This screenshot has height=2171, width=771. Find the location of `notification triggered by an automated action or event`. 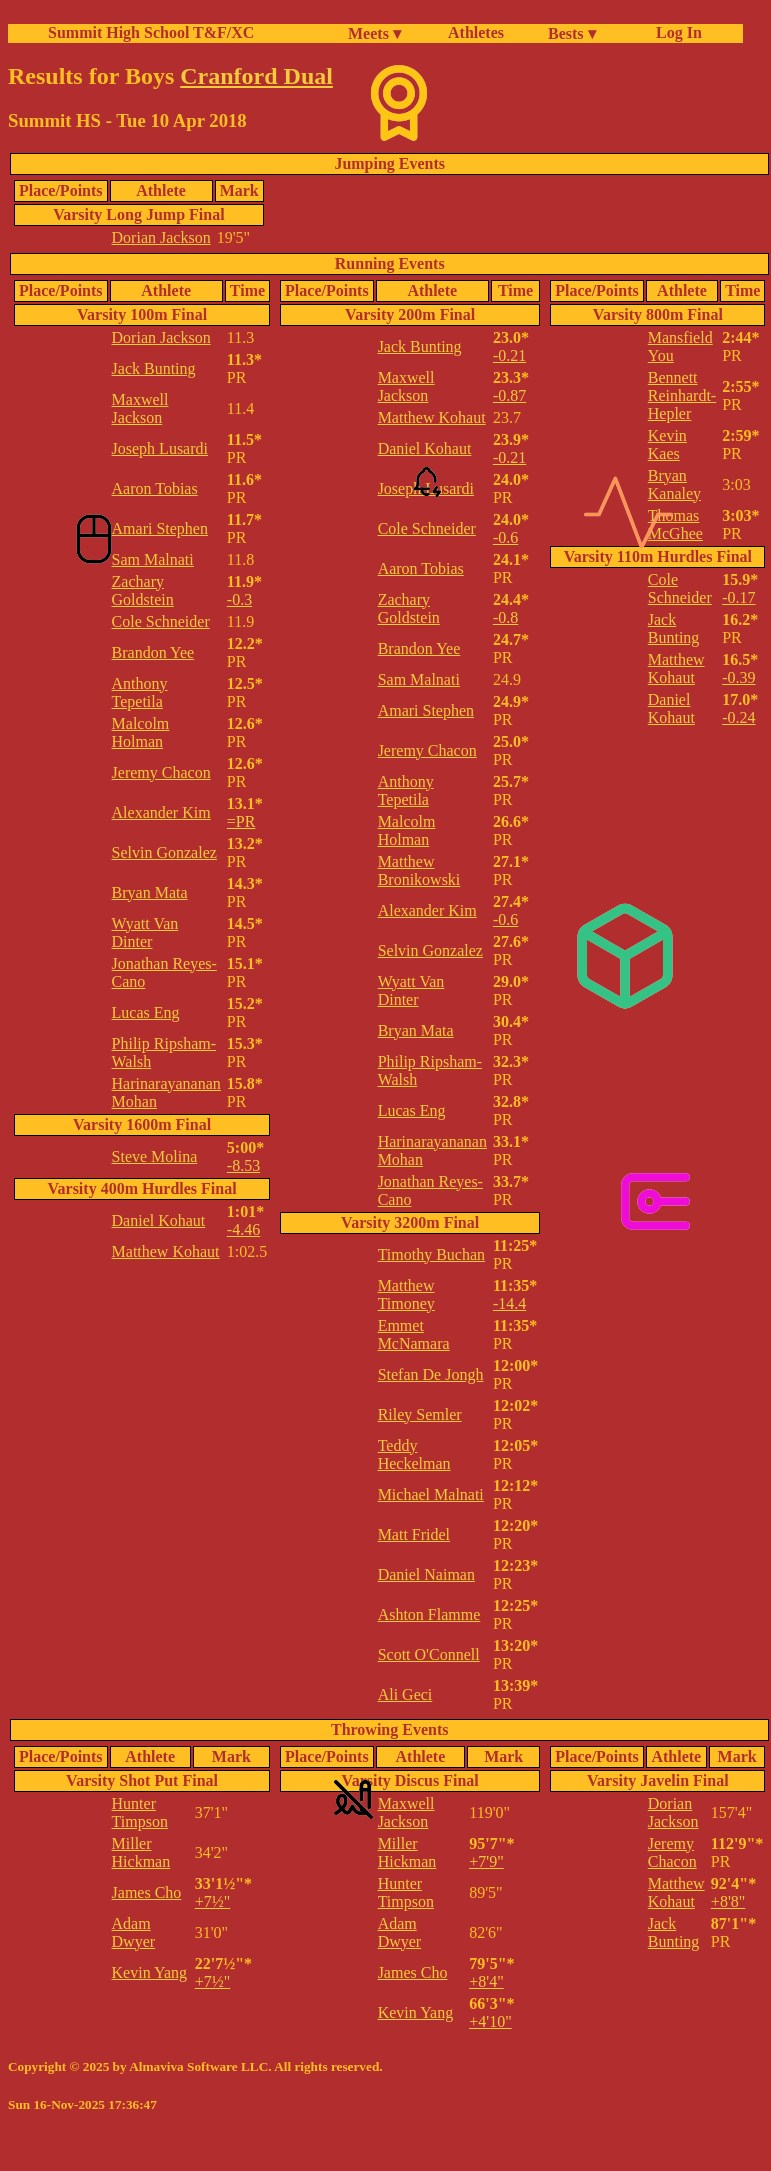

notification triggered by an automated action or event is located at coordinates (426, 481).